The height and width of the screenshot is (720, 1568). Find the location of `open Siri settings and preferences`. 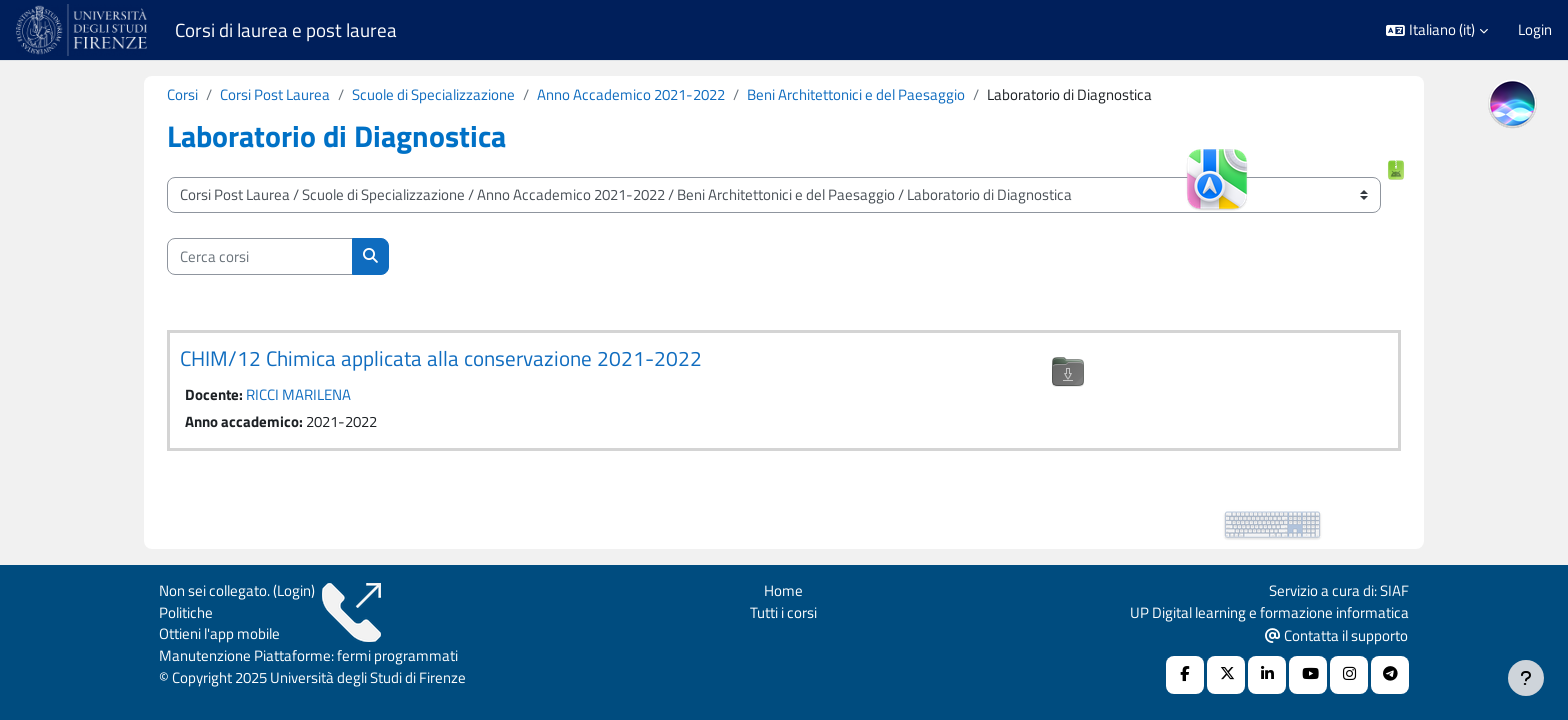

open Siri settings and preferences is located at coordinates (1512, 103).